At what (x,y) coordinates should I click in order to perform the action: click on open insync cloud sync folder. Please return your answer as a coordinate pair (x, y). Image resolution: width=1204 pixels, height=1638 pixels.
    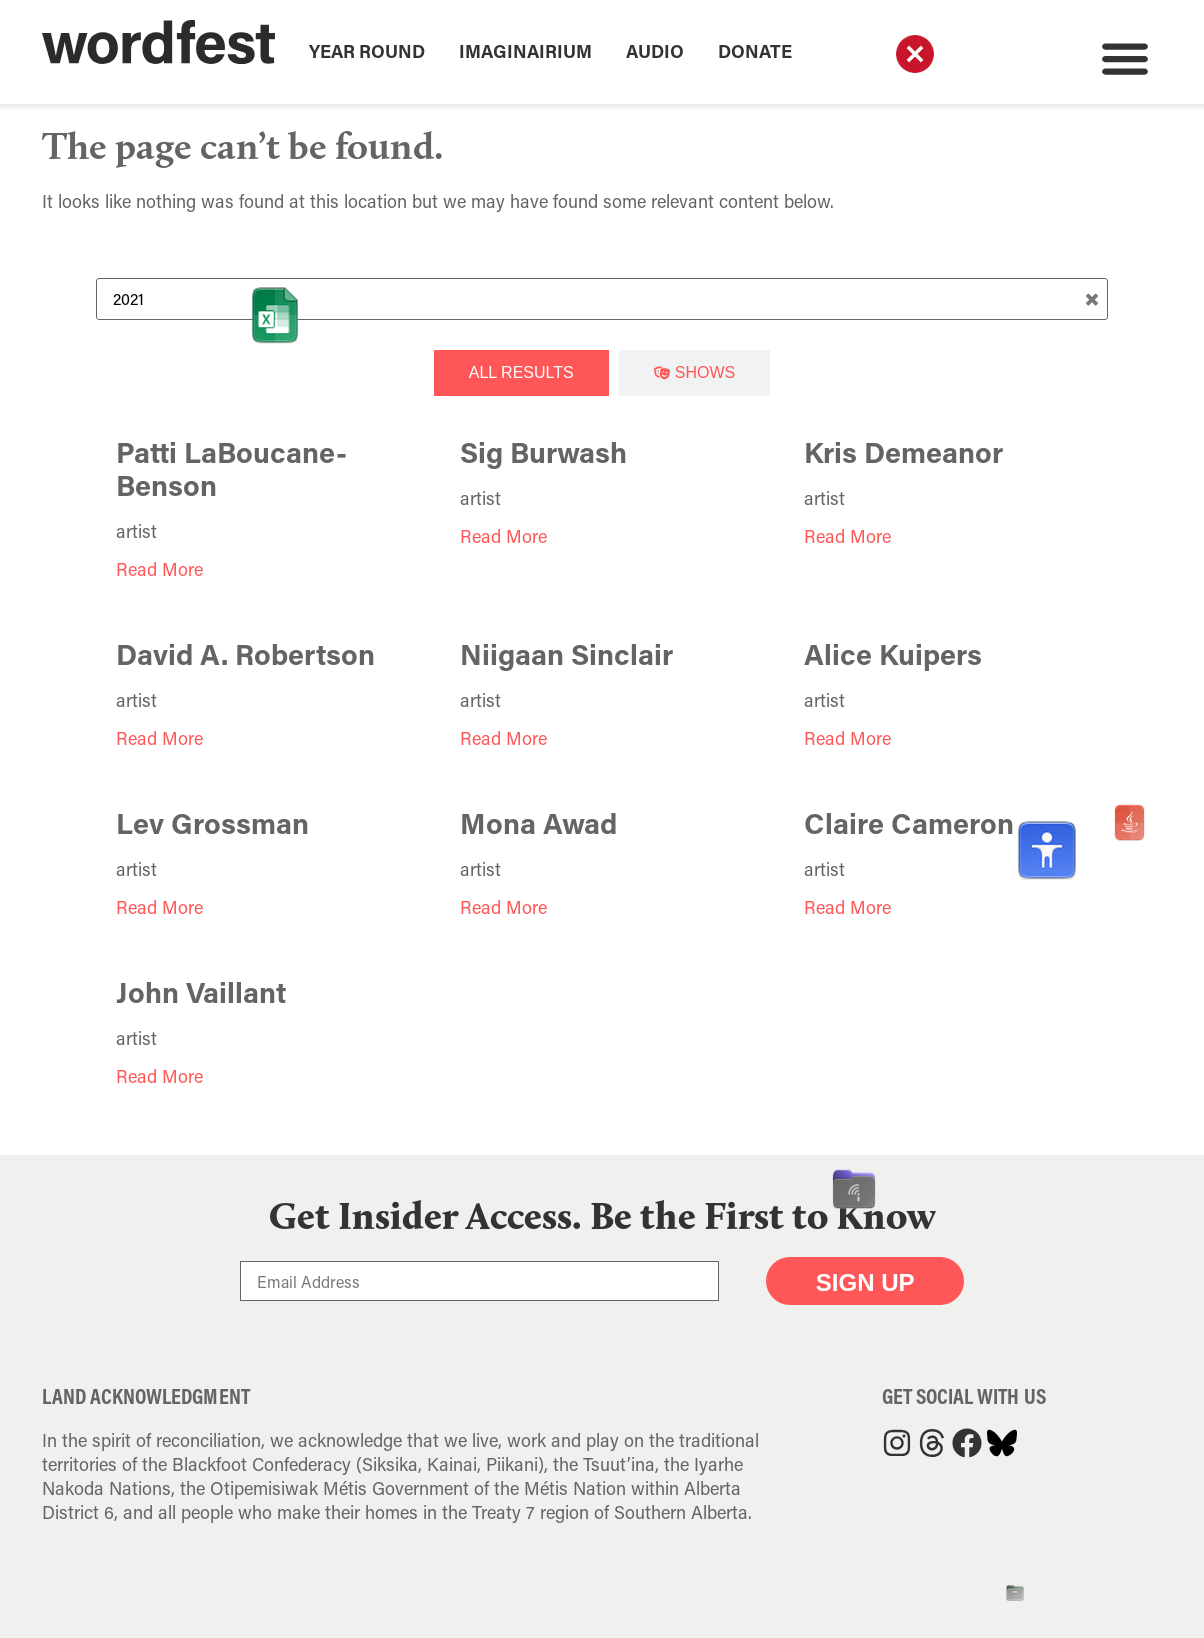
    Looking at the image, I should click on (854, 1189).